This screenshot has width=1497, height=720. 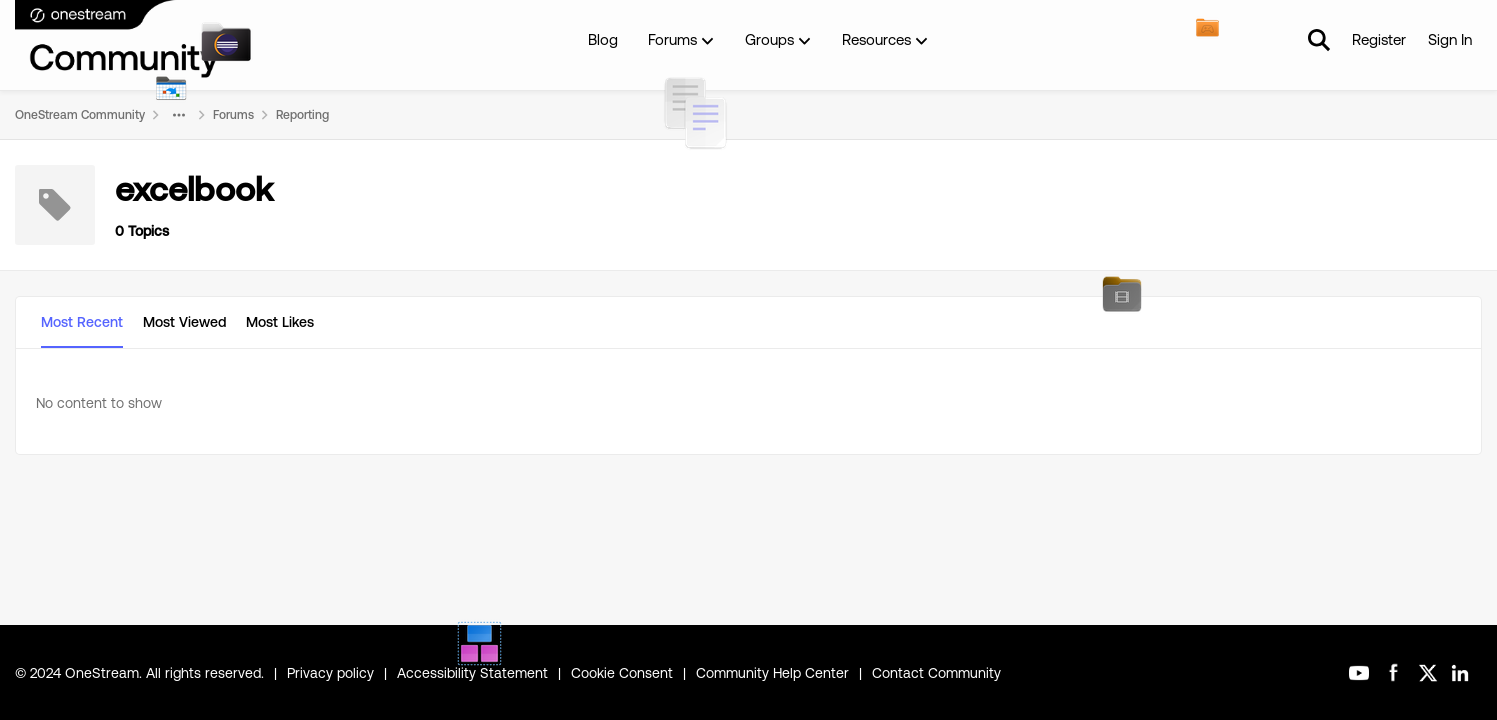 What do you see at coordinates (695, 112) in the screenshot?
I see `copy selected item to clipboard` at bounding box center [695, 112].